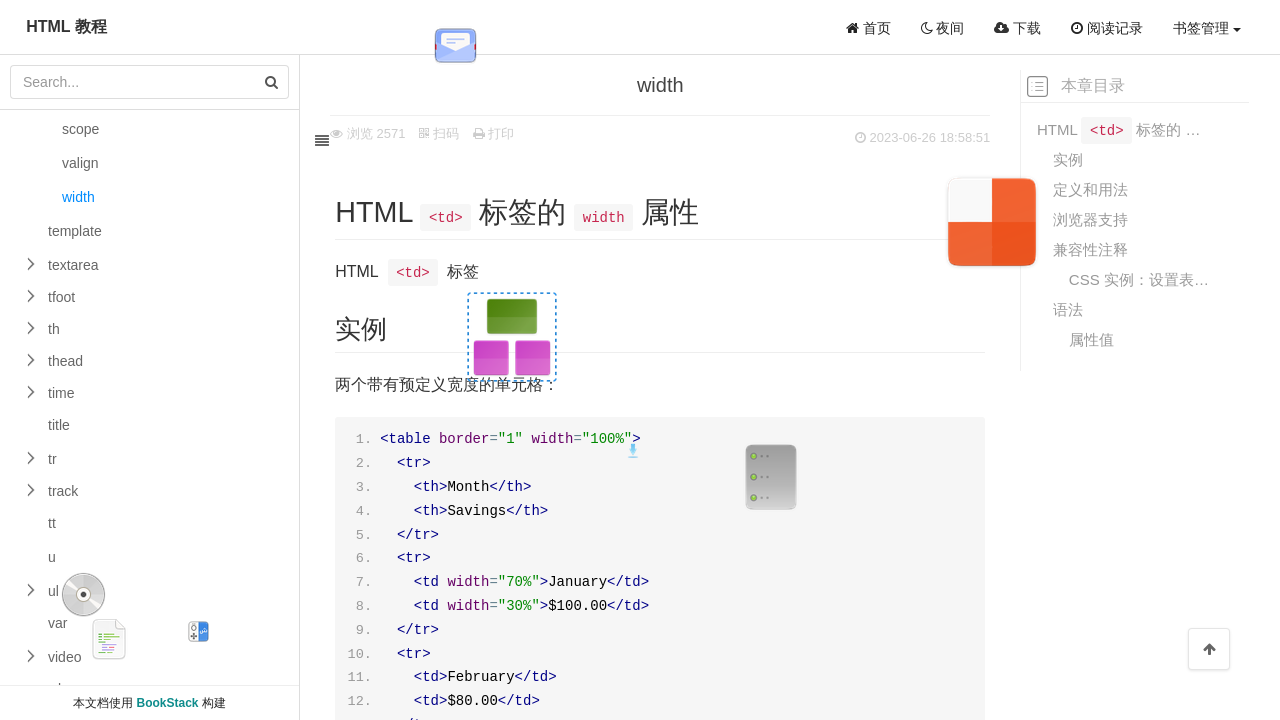 The width and height of the screenshot is (1280, 720). What do you see at coordinates (992, 222) in the screenshot?
I see `switch to the top-left workspace` at bounding box center [992, 222].